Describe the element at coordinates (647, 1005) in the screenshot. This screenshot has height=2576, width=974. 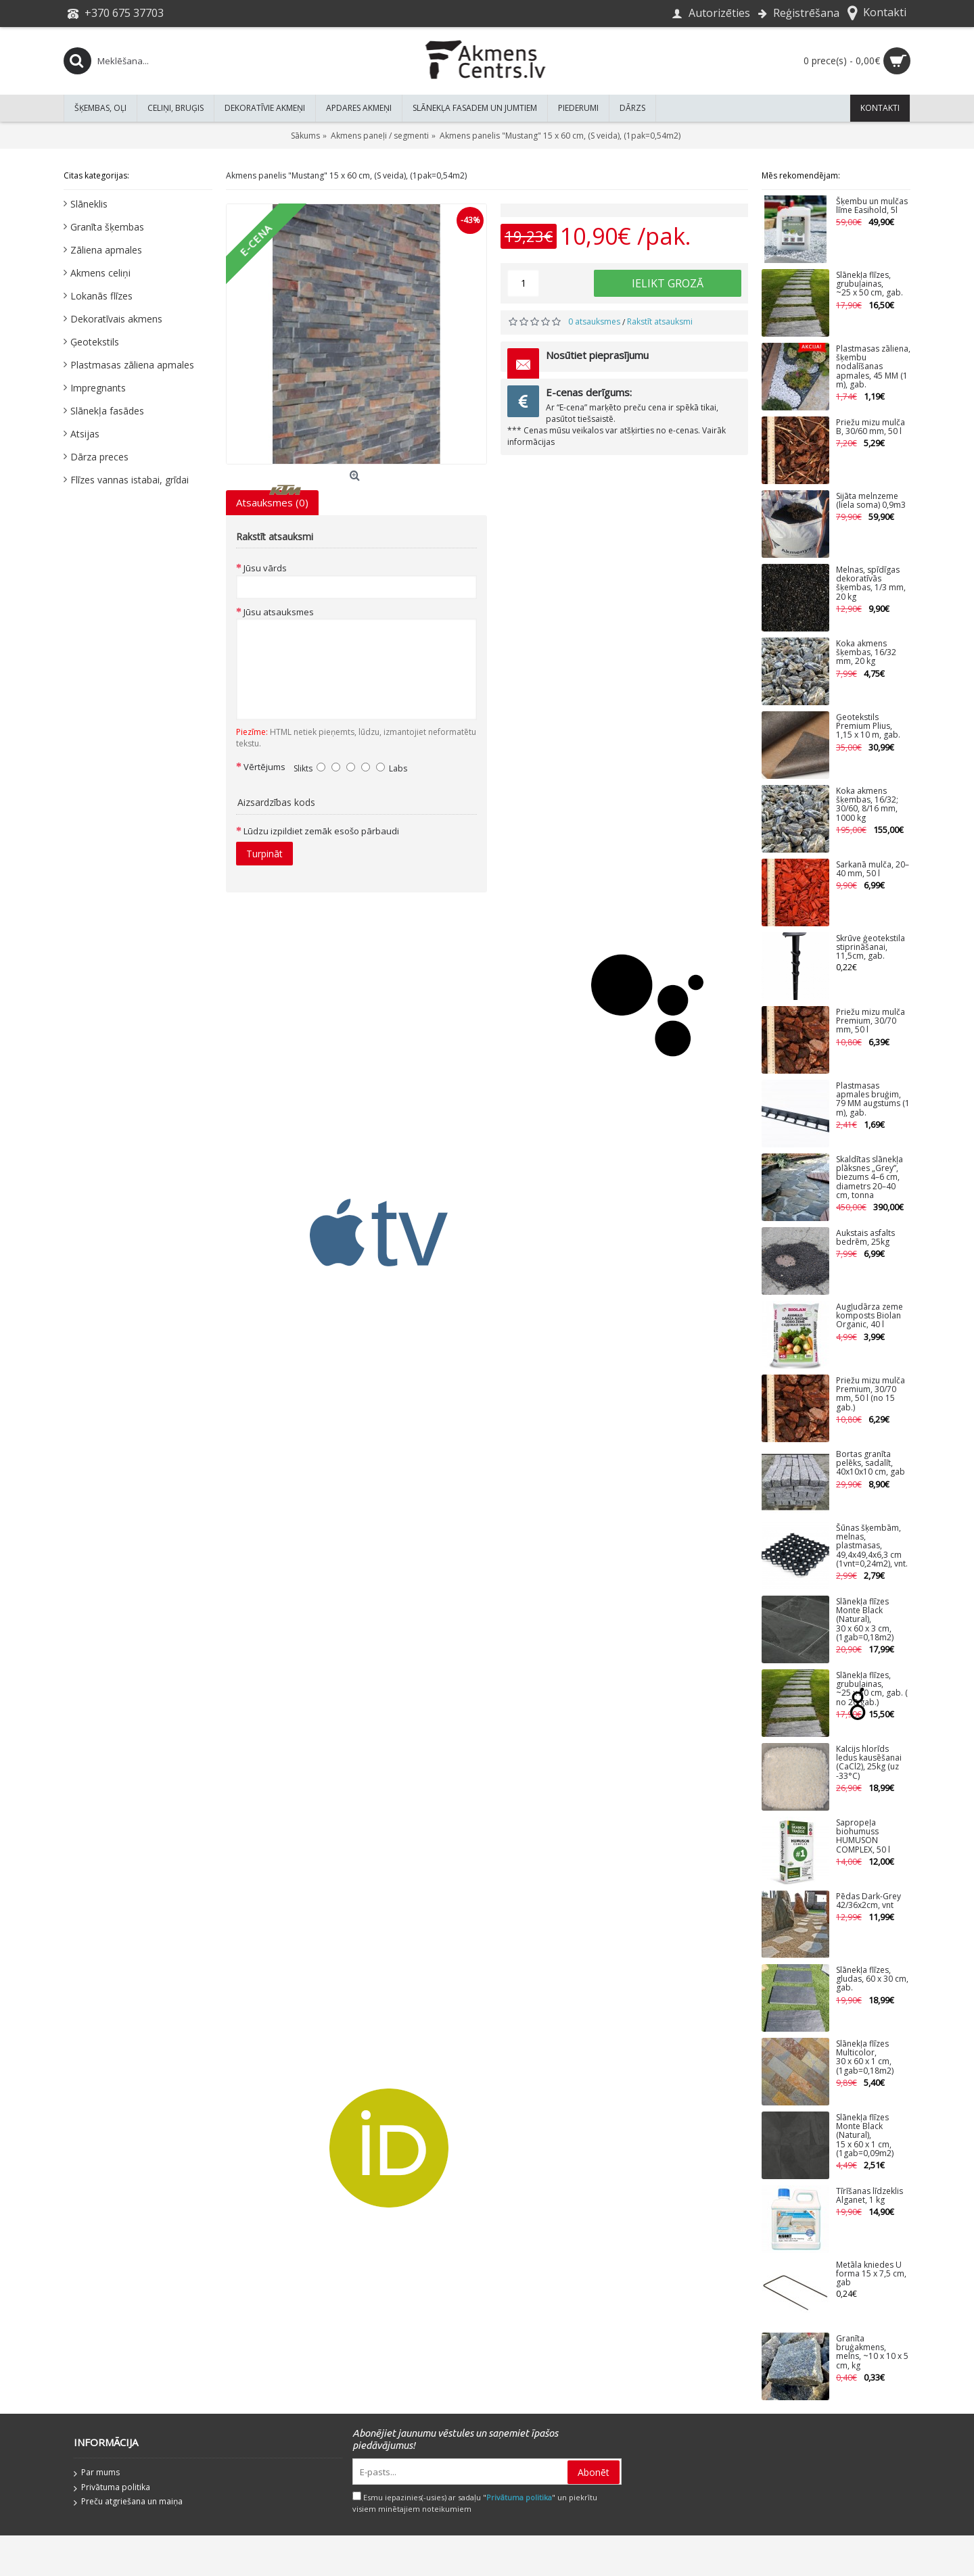
I see `open google assistant` at that location.